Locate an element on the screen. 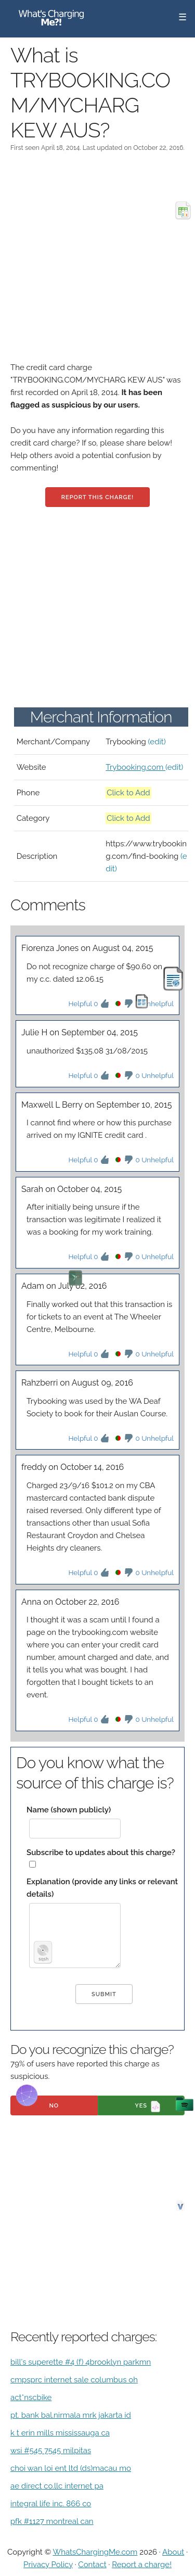 The image size is (195, 2576). access network workgroup or shared resources is located at coordinates (27, 2095).